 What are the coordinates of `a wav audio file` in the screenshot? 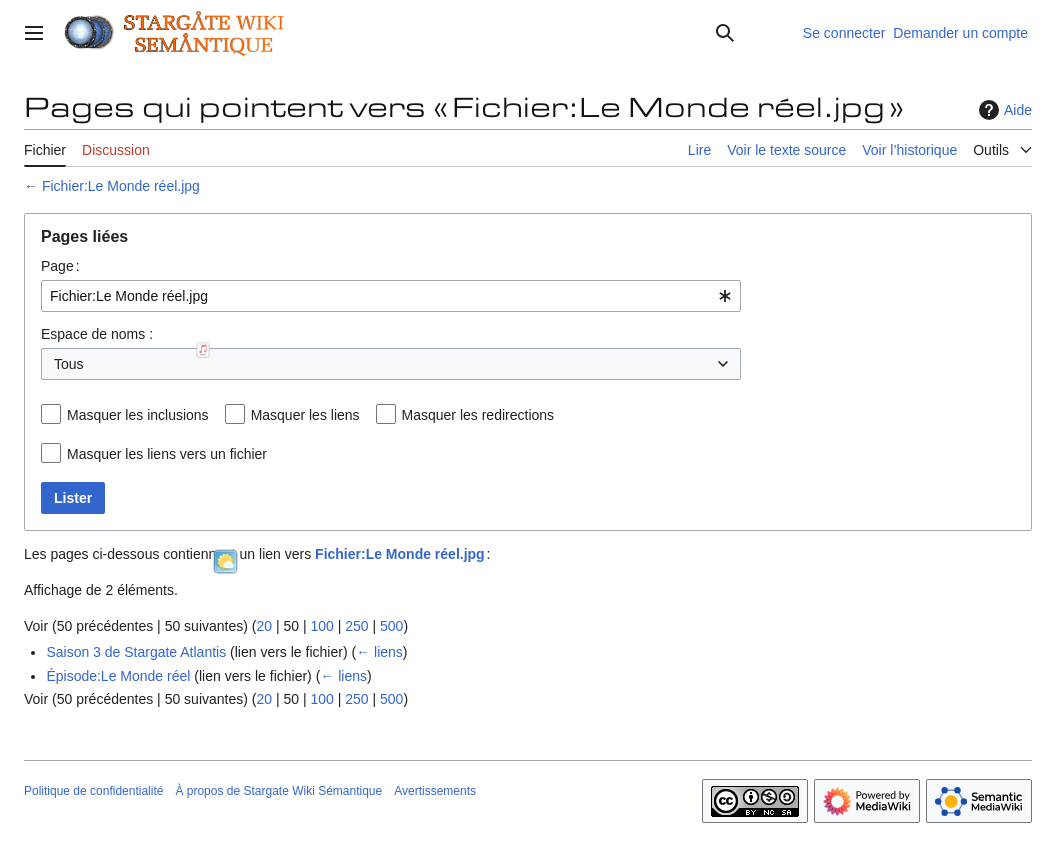 It's located at (203, 350).